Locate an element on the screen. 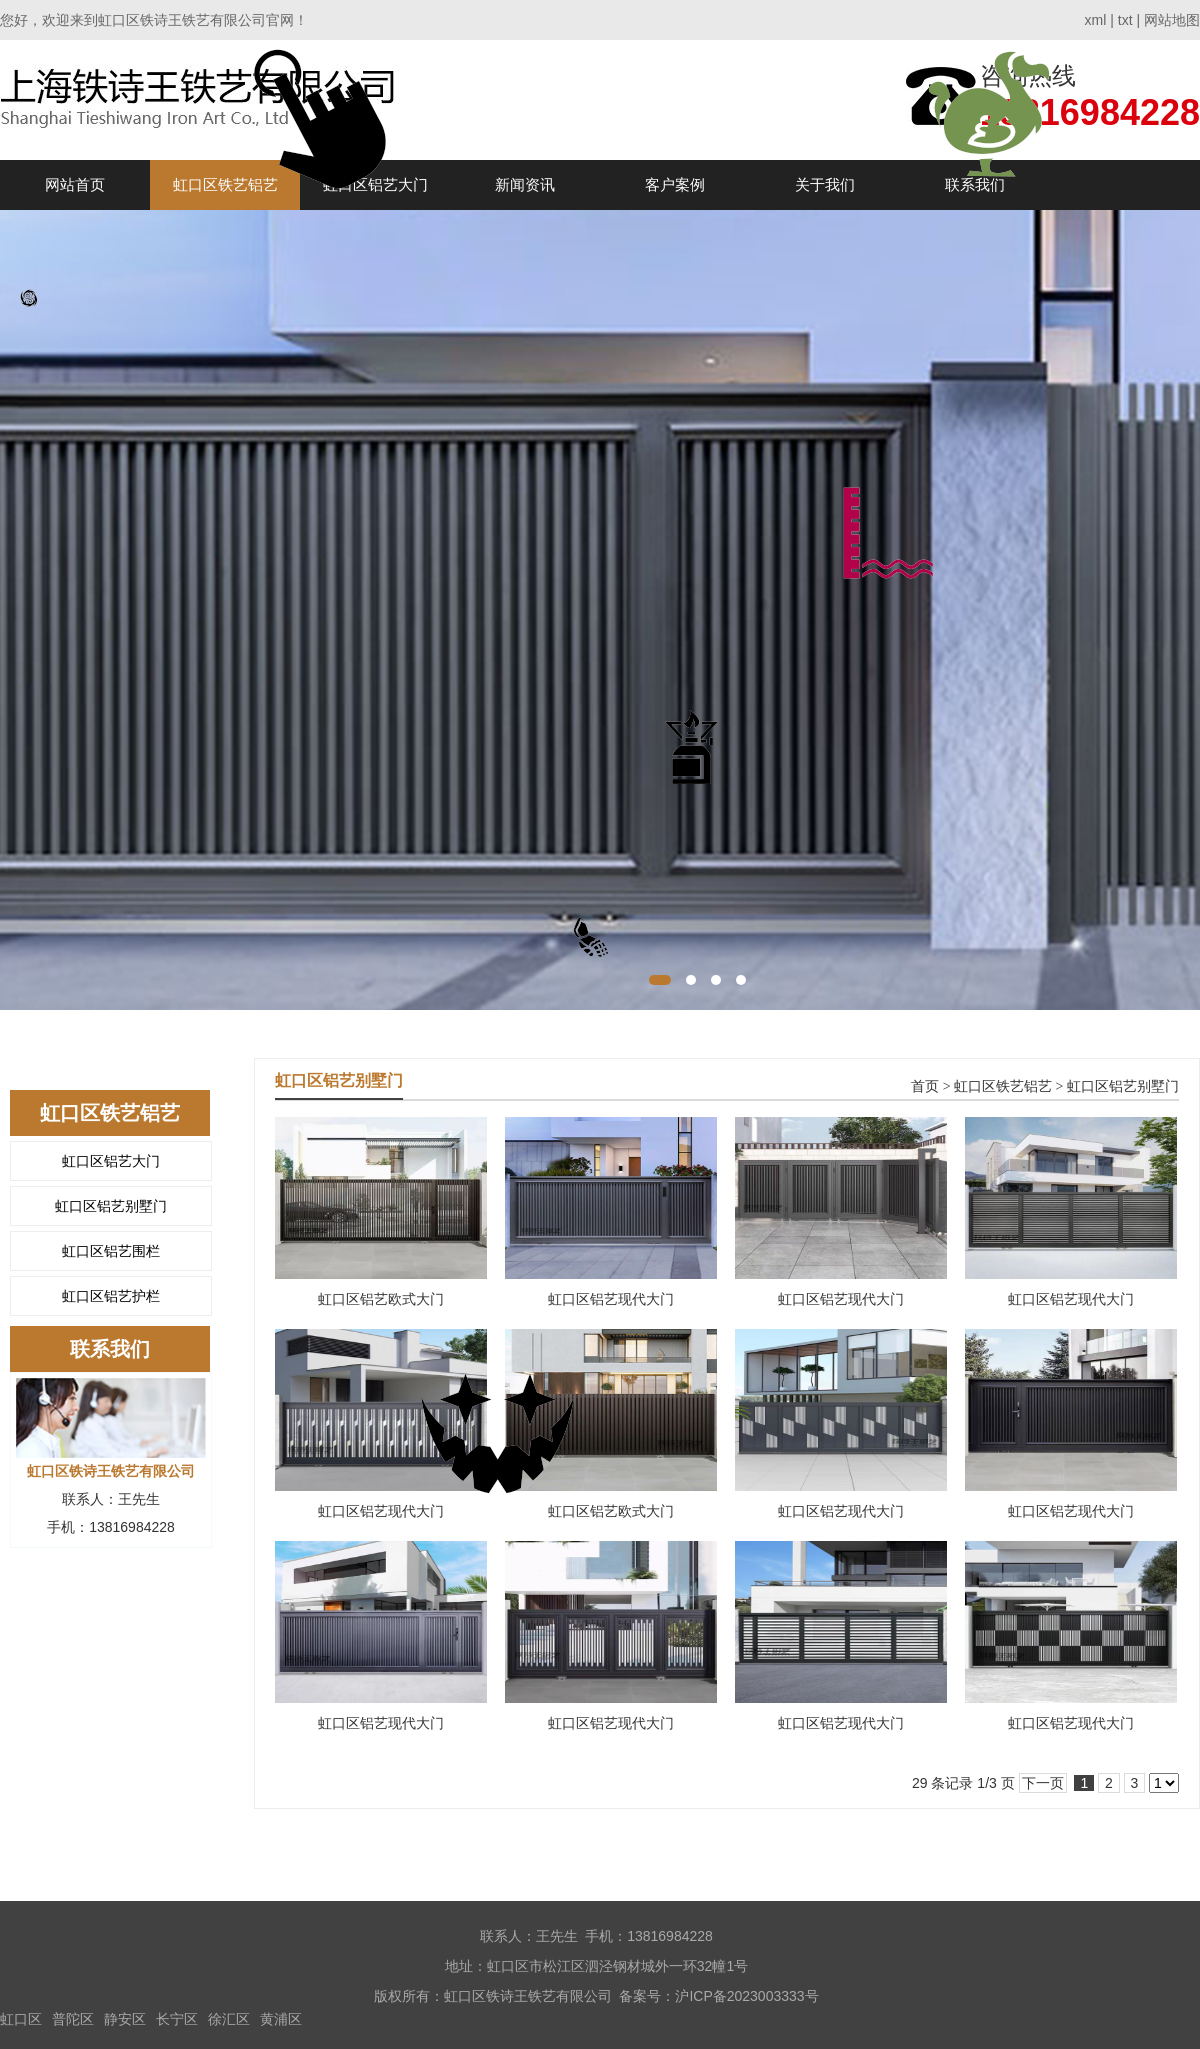  tap or click to interact is located at coordinates (320, 119).